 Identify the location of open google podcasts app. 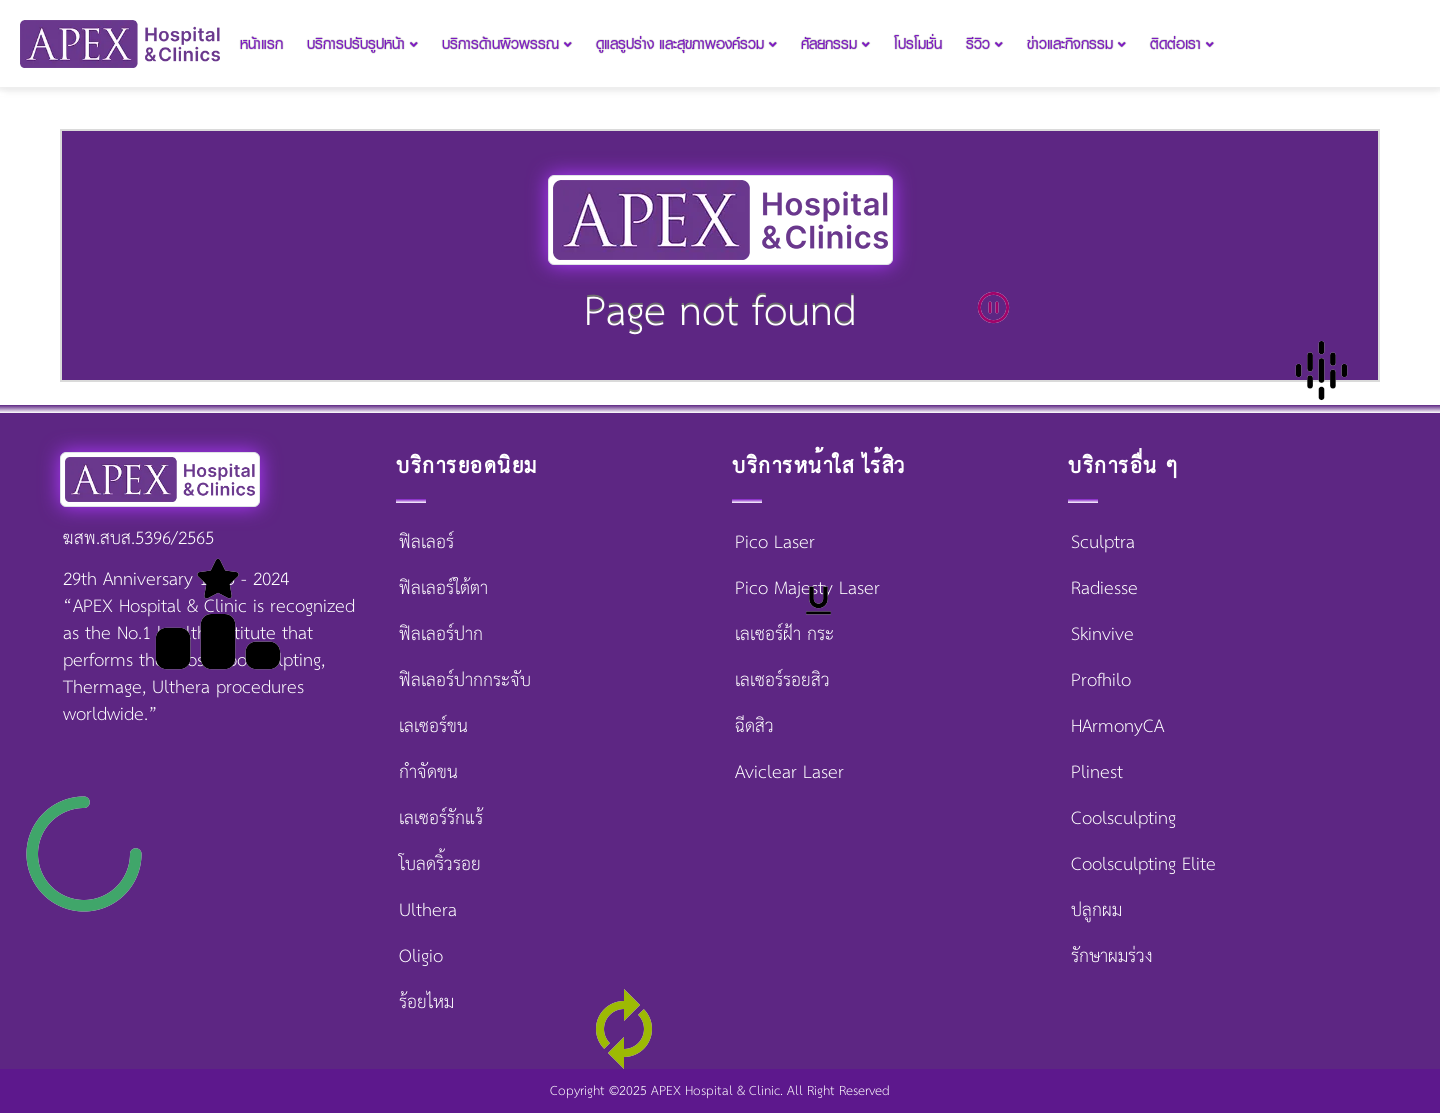
(1321, 370).